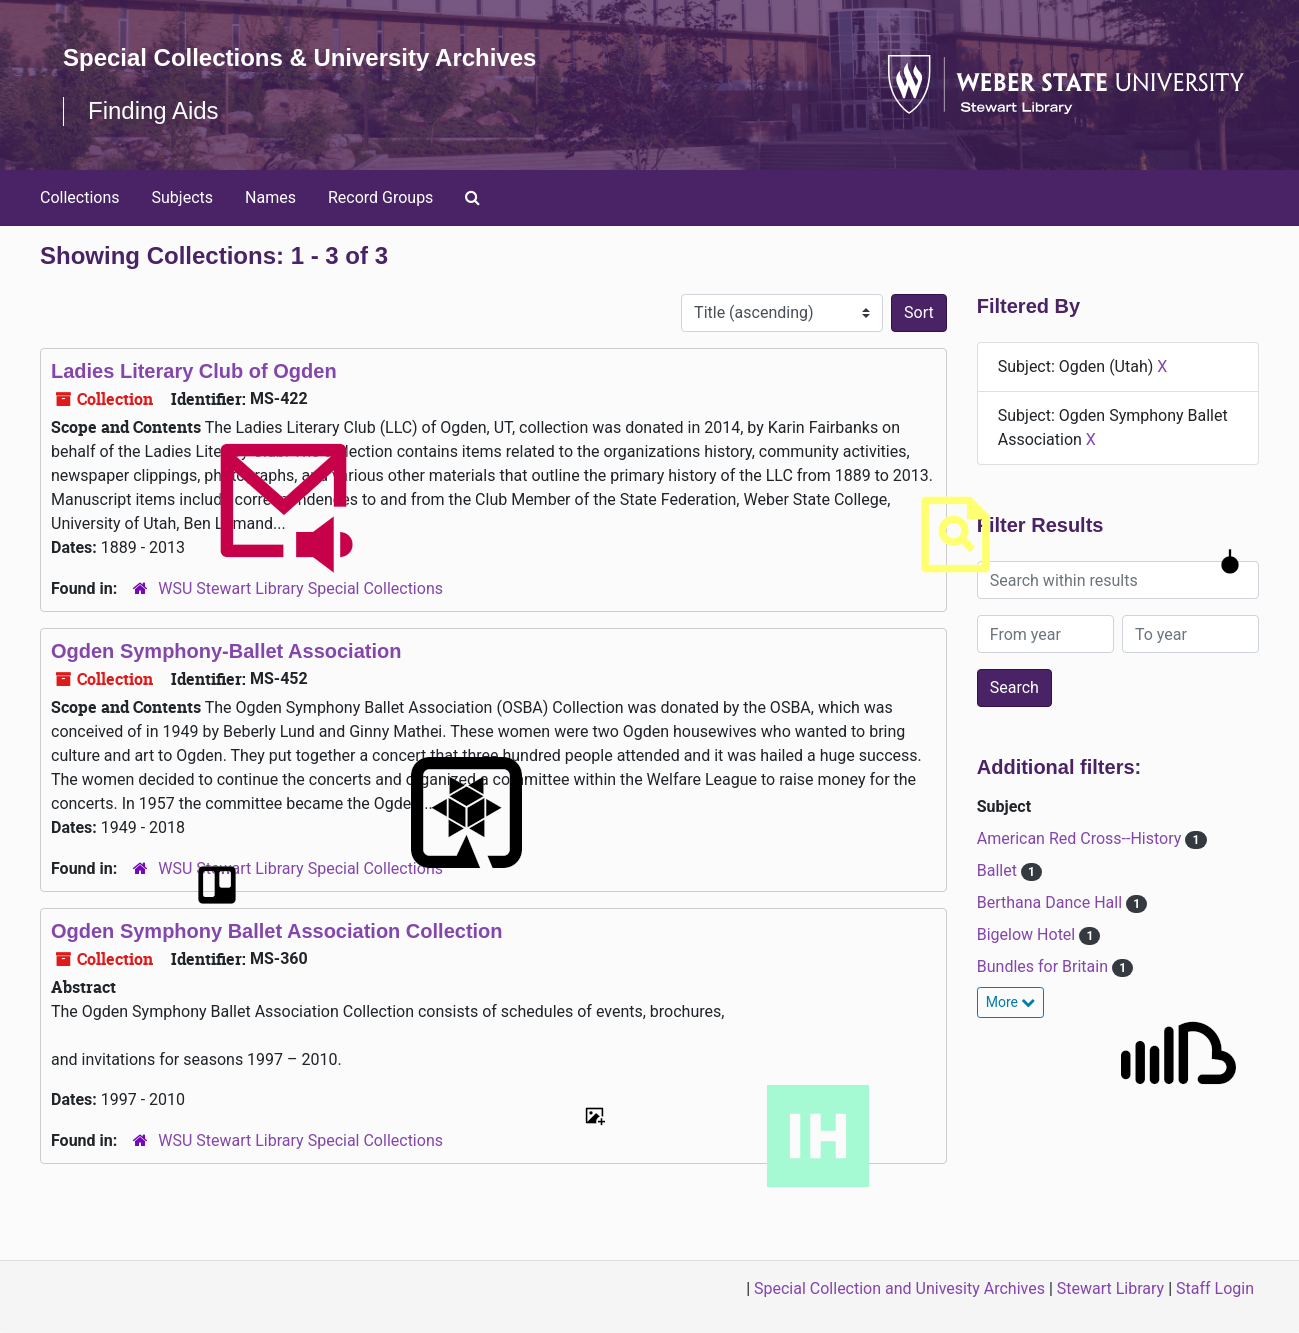  Describe the element at coordinates (818, 1136) in the screenshot. I see `visit the Indie Hackers community` at that location.